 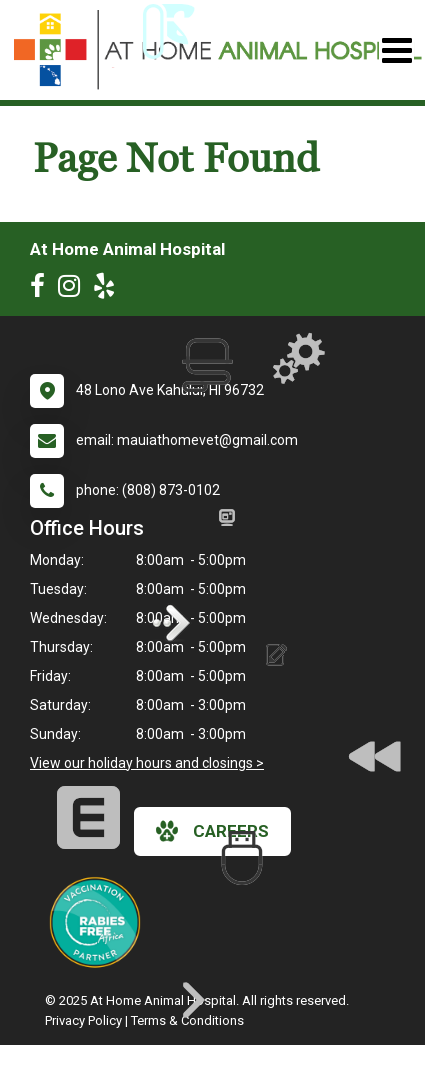 What do you see at coordinates (207, 363) in the screenshot?
I see `connect to a USB dock or hub` at bounding box center [207, 363].